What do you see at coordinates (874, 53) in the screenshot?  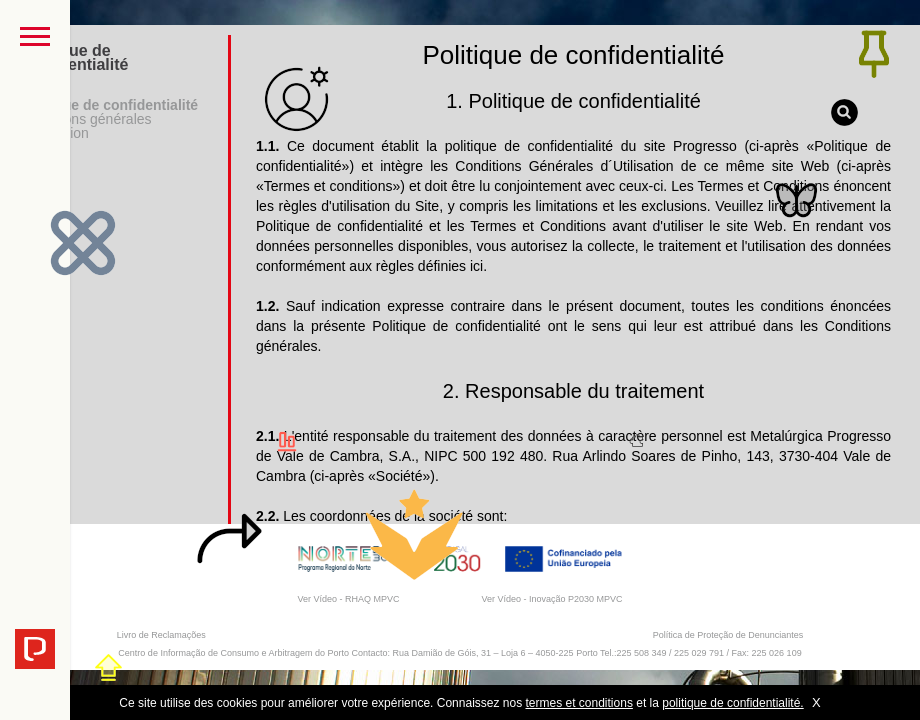 I see `pin this item to keep it visible` at bounding box center [874, 53].